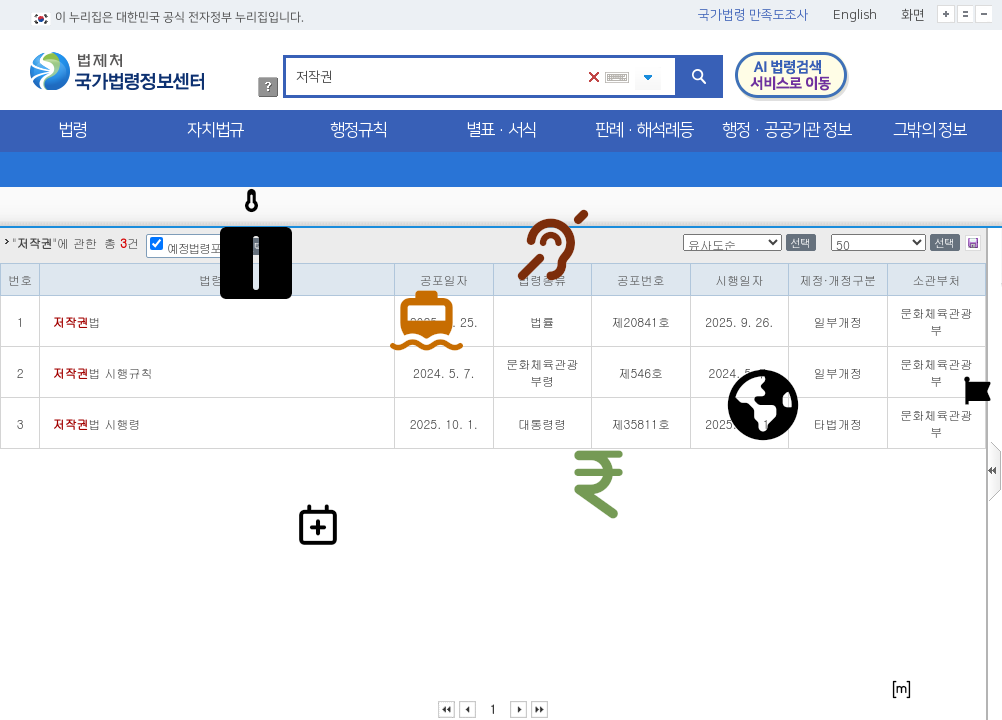 This screenshot has width=1002, height=720. Describe the element at coordinates (318, 526) in the screenshot. I see `add a new calendar event` at that location.